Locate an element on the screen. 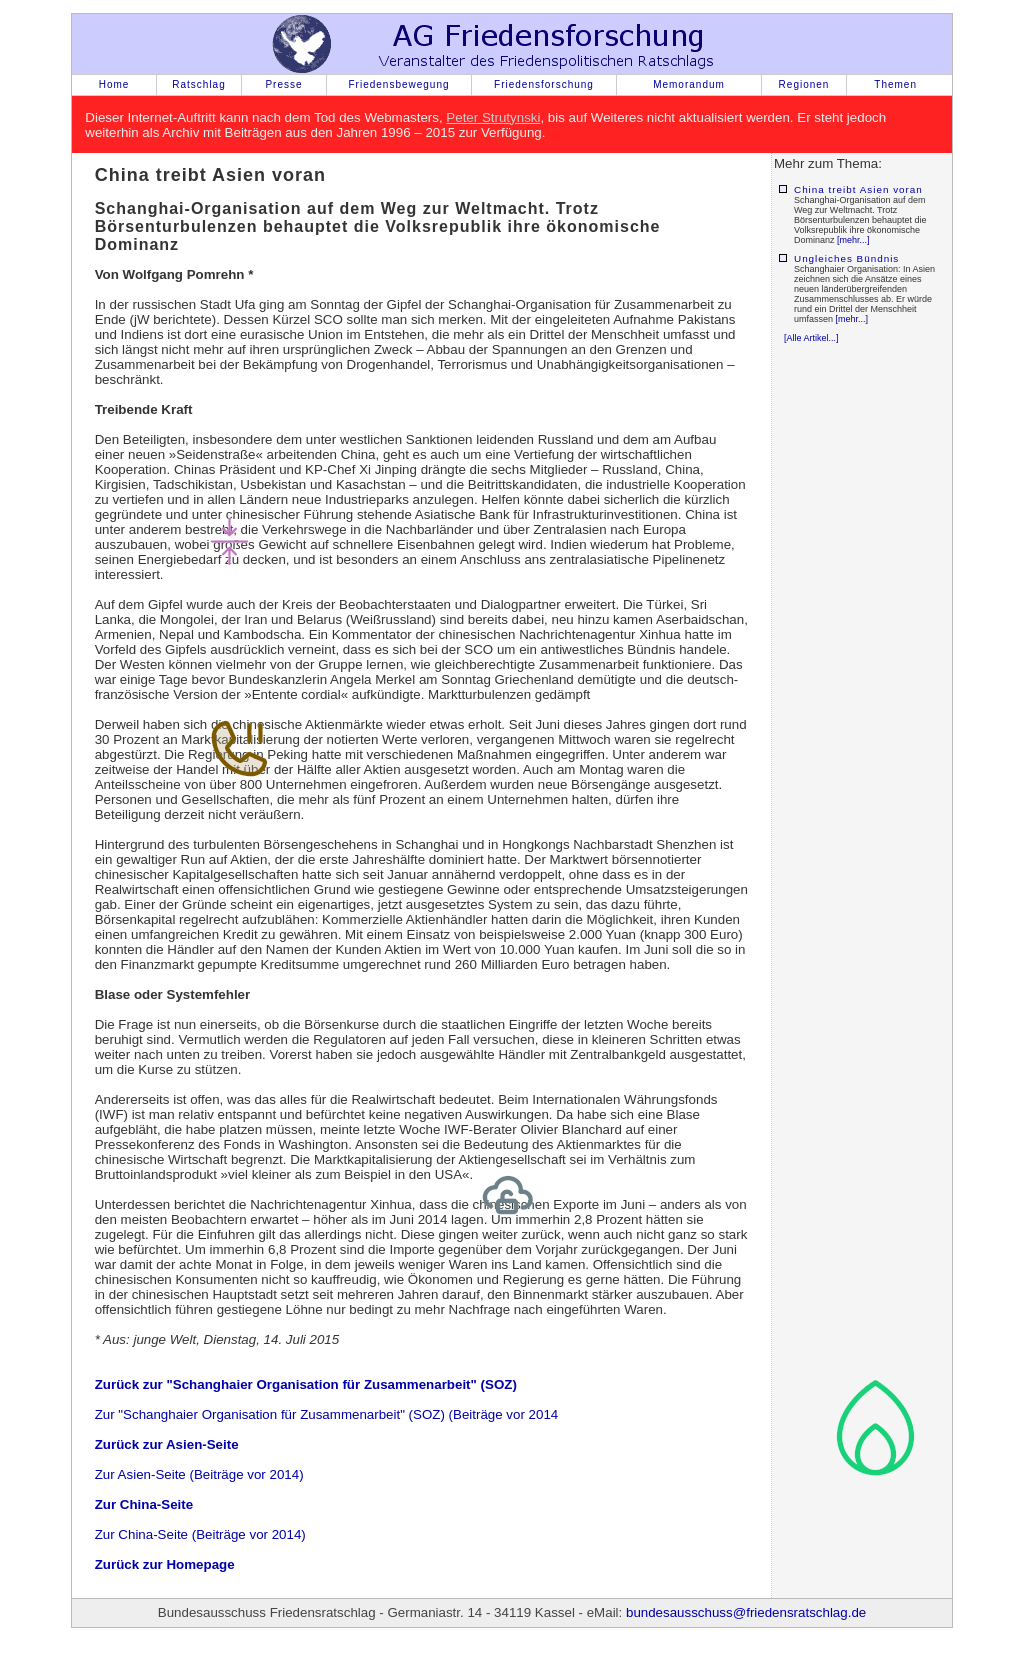 This screenshot has width=1024, height=1666. cloud storage with unlocked security is located at coordinates (507, 1194).